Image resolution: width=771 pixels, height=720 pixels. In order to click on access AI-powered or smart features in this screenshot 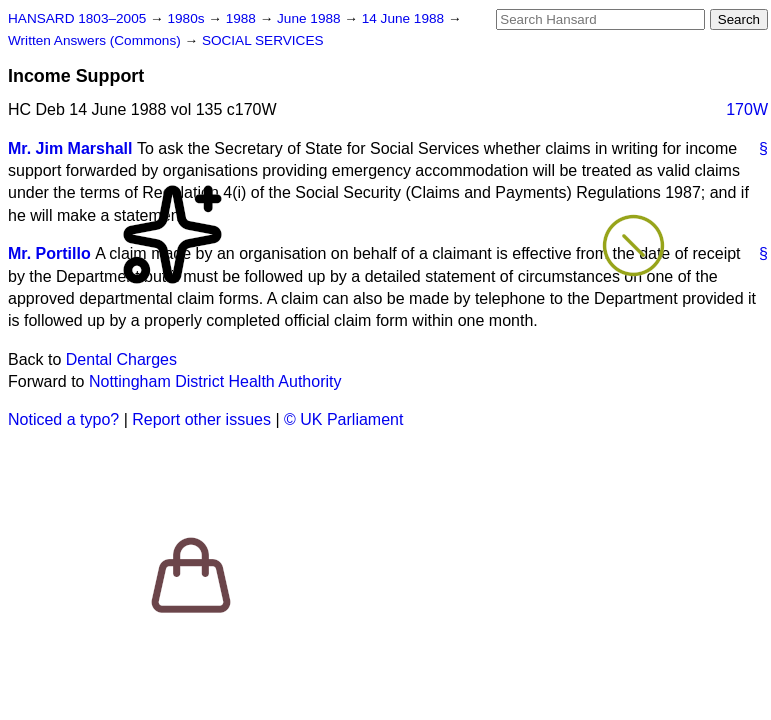, I will do `click(172, 234)`.